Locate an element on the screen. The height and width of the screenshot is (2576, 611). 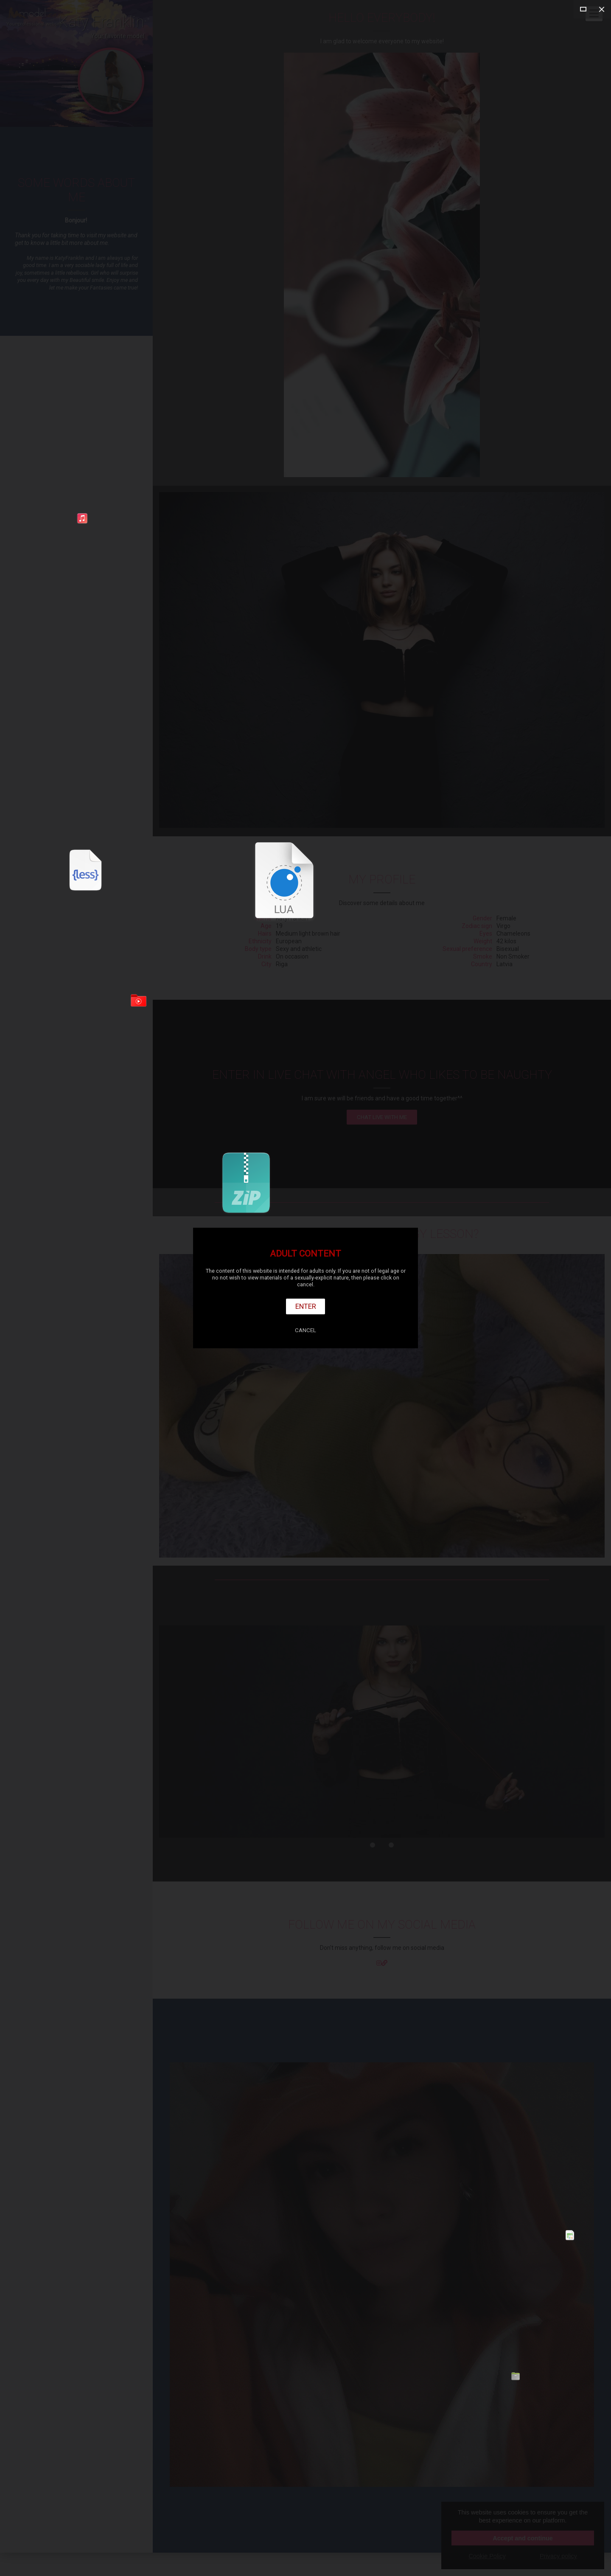
a LESS stylesheet file is located at coordinates (85, 870).